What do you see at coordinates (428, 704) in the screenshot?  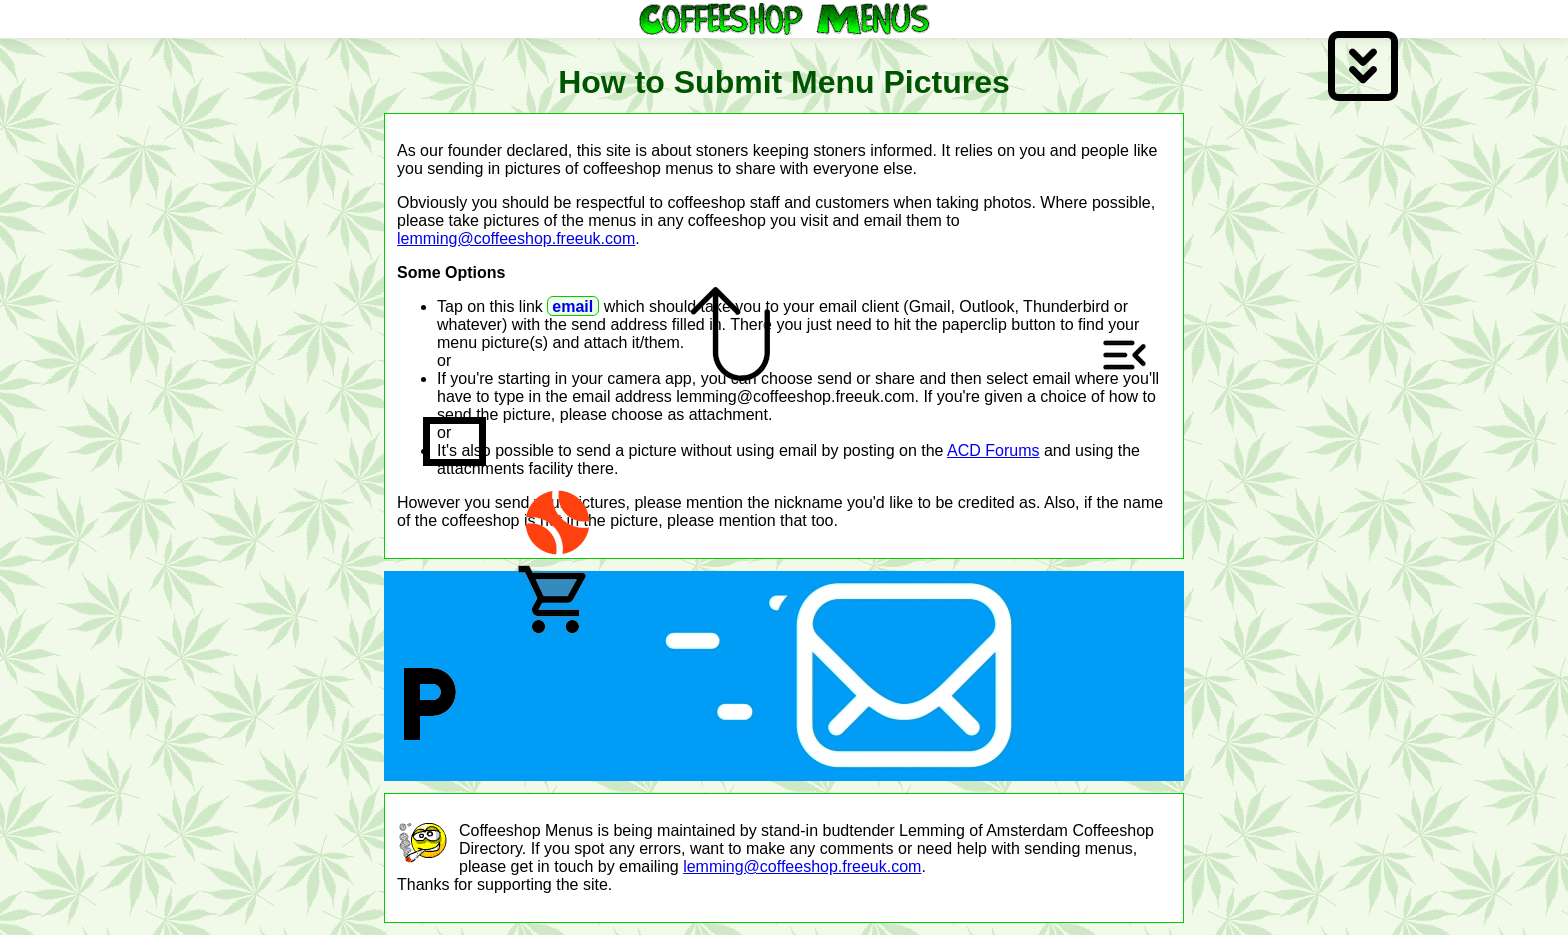 I see `find nearby parking locations` at bounding box center [428, 704].